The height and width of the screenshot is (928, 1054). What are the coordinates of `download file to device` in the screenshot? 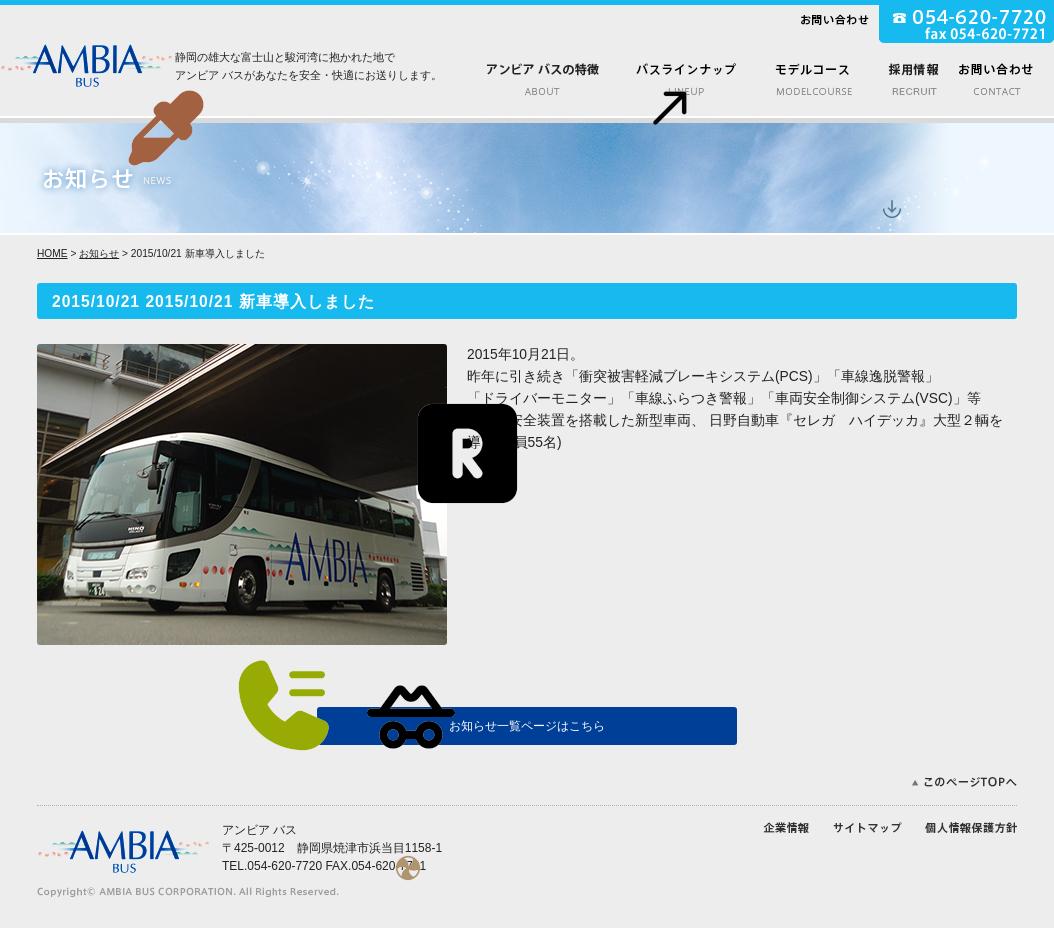 It's located at (892, 209).